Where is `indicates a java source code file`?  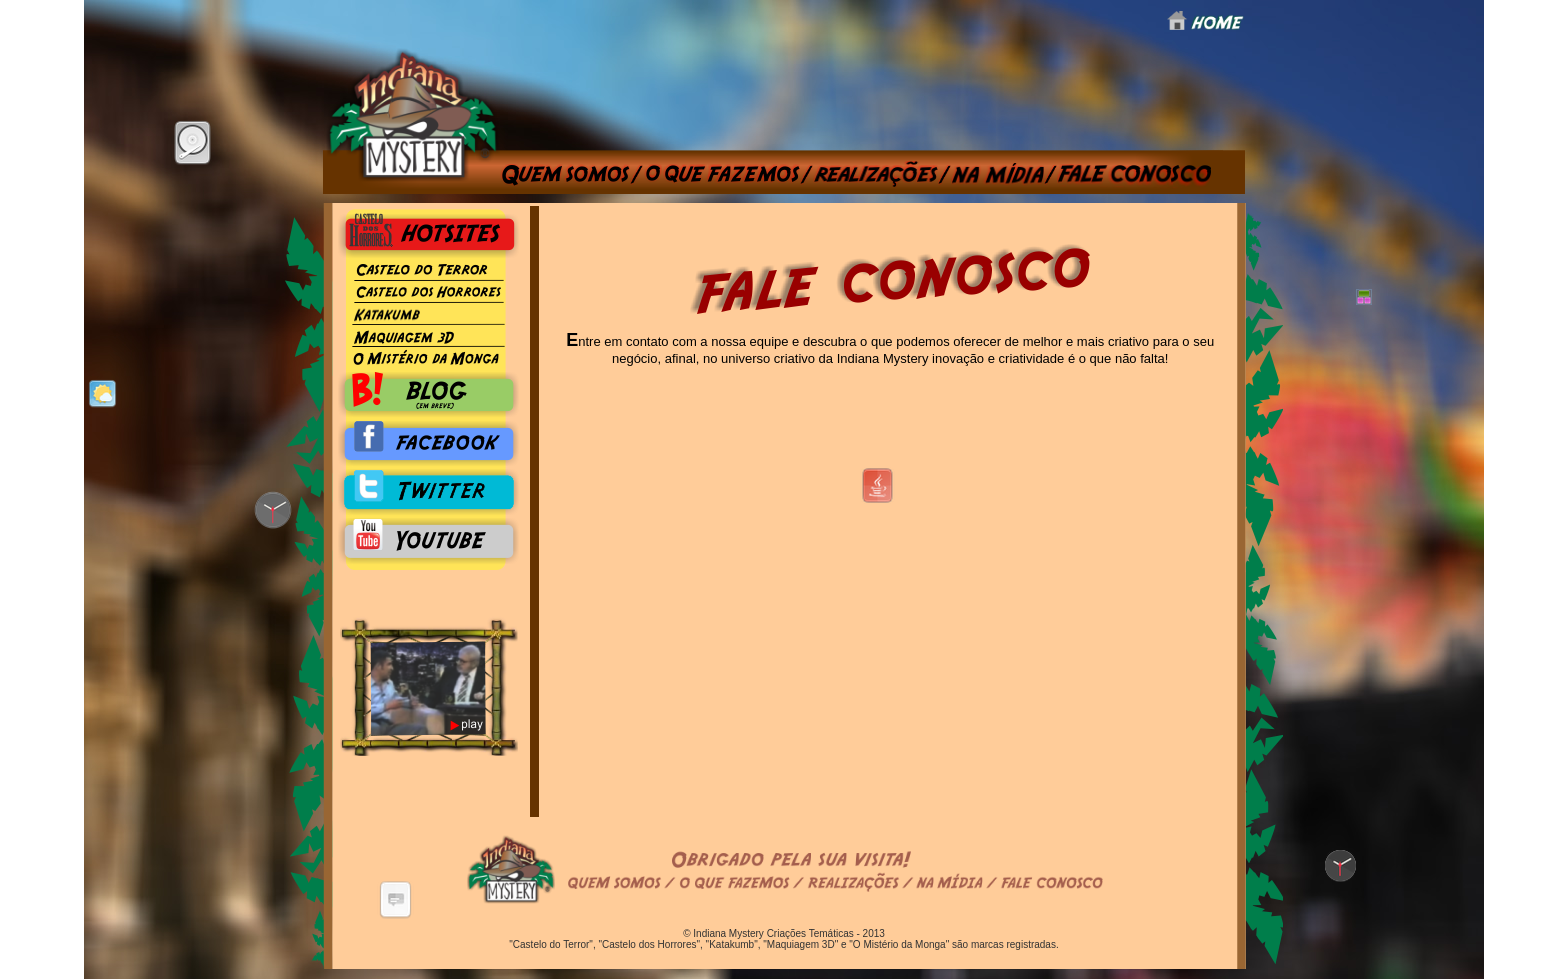 indicates a java source code file is located at coordinates (877, 485).